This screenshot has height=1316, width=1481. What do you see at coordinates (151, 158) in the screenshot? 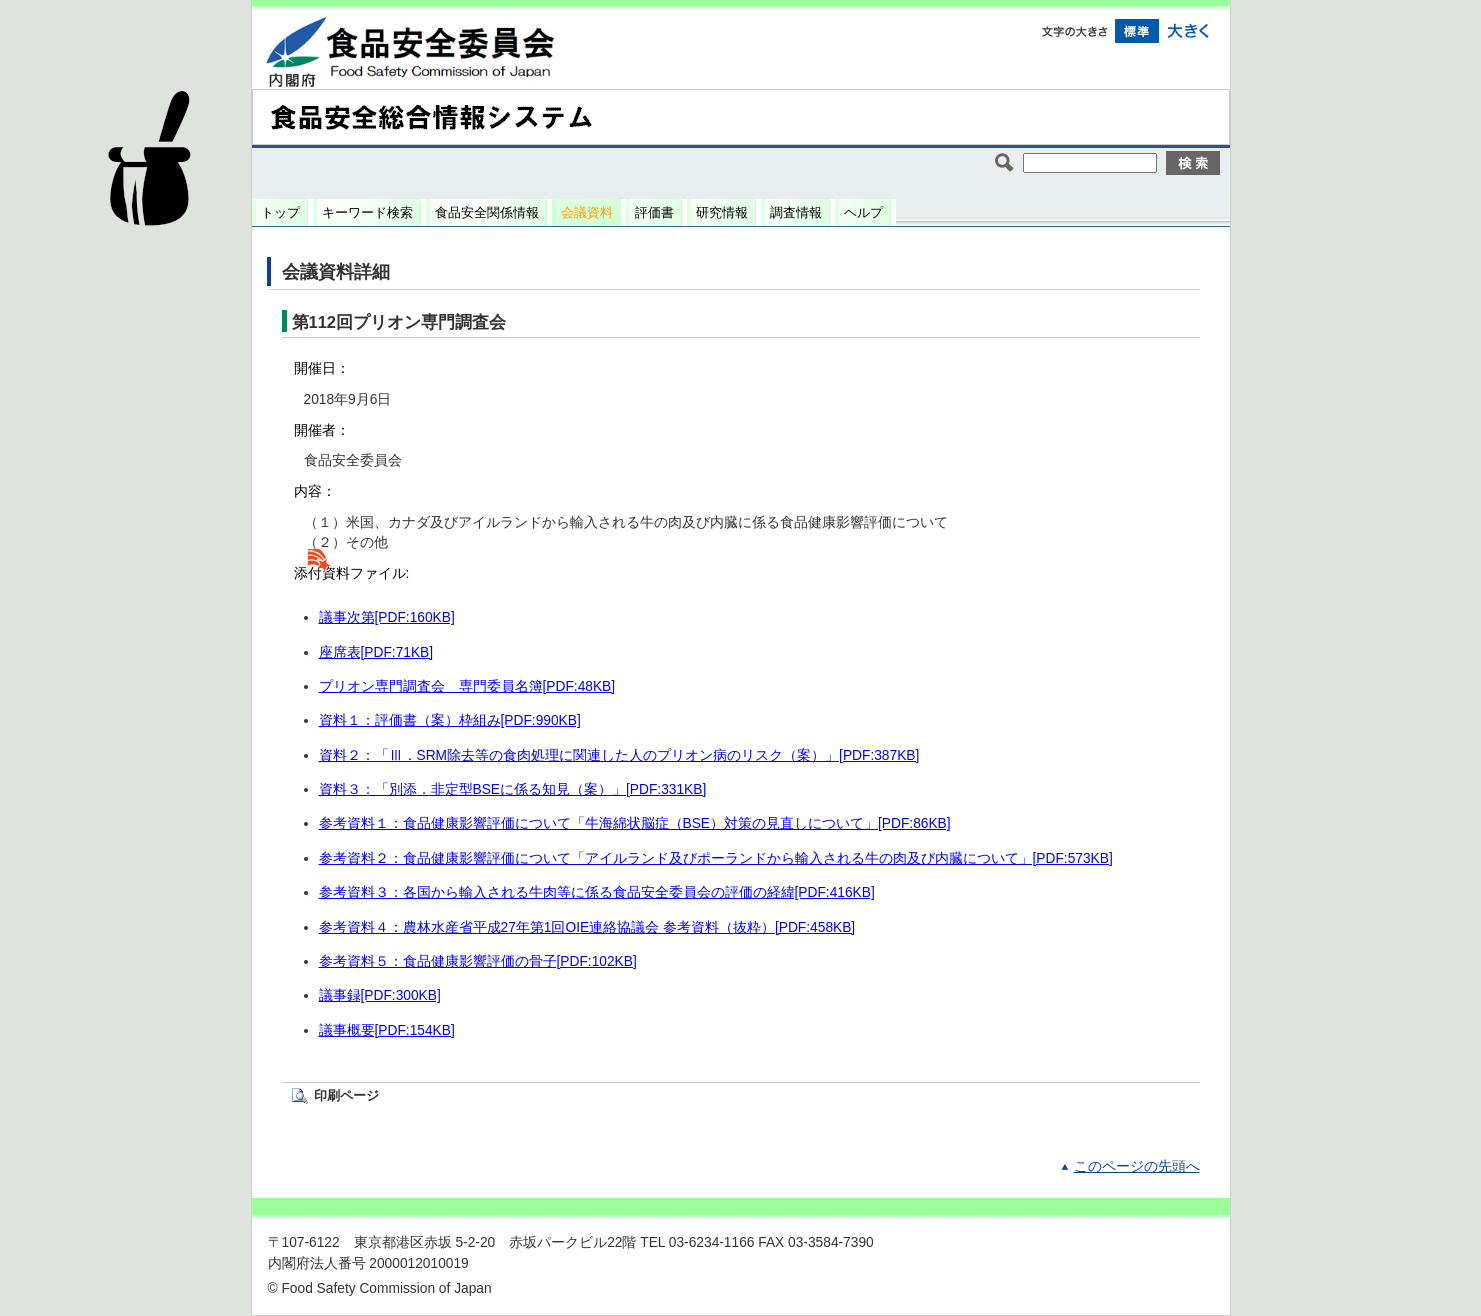
I see `access honey or sweet reward items` at bounding box center [151, 158].